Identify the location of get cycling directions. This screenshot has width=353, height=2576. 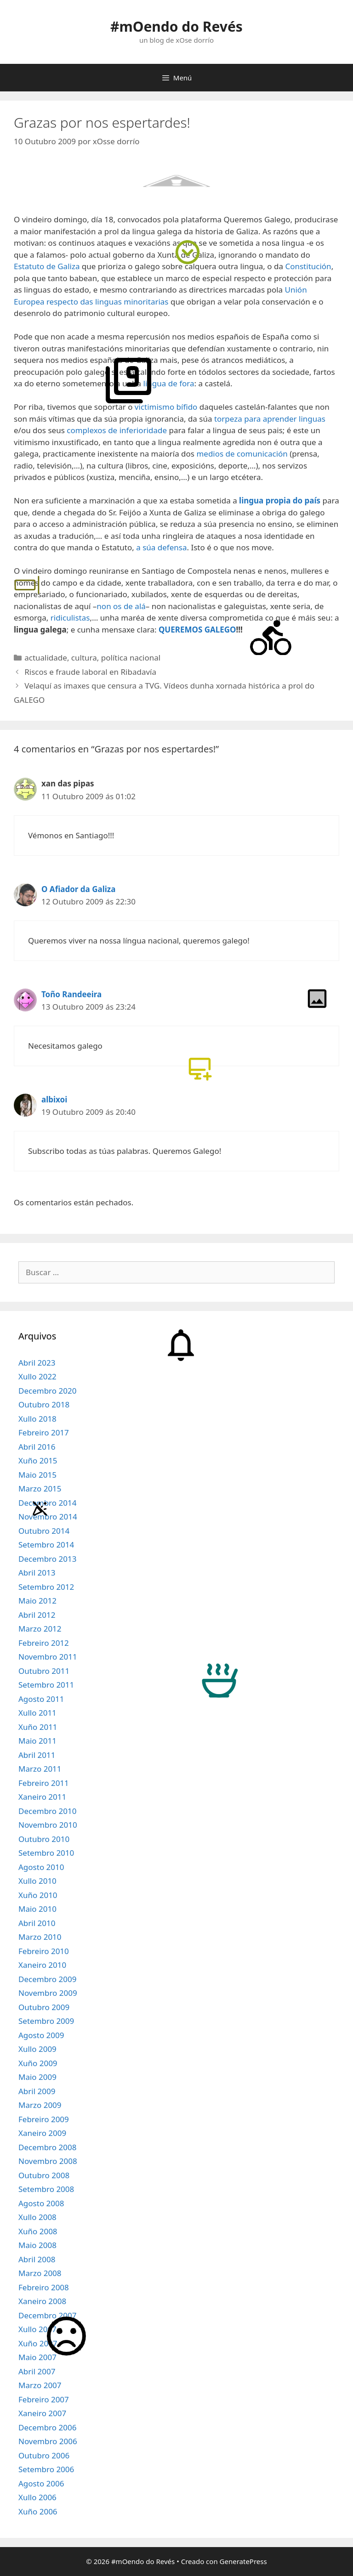
(271, 638).